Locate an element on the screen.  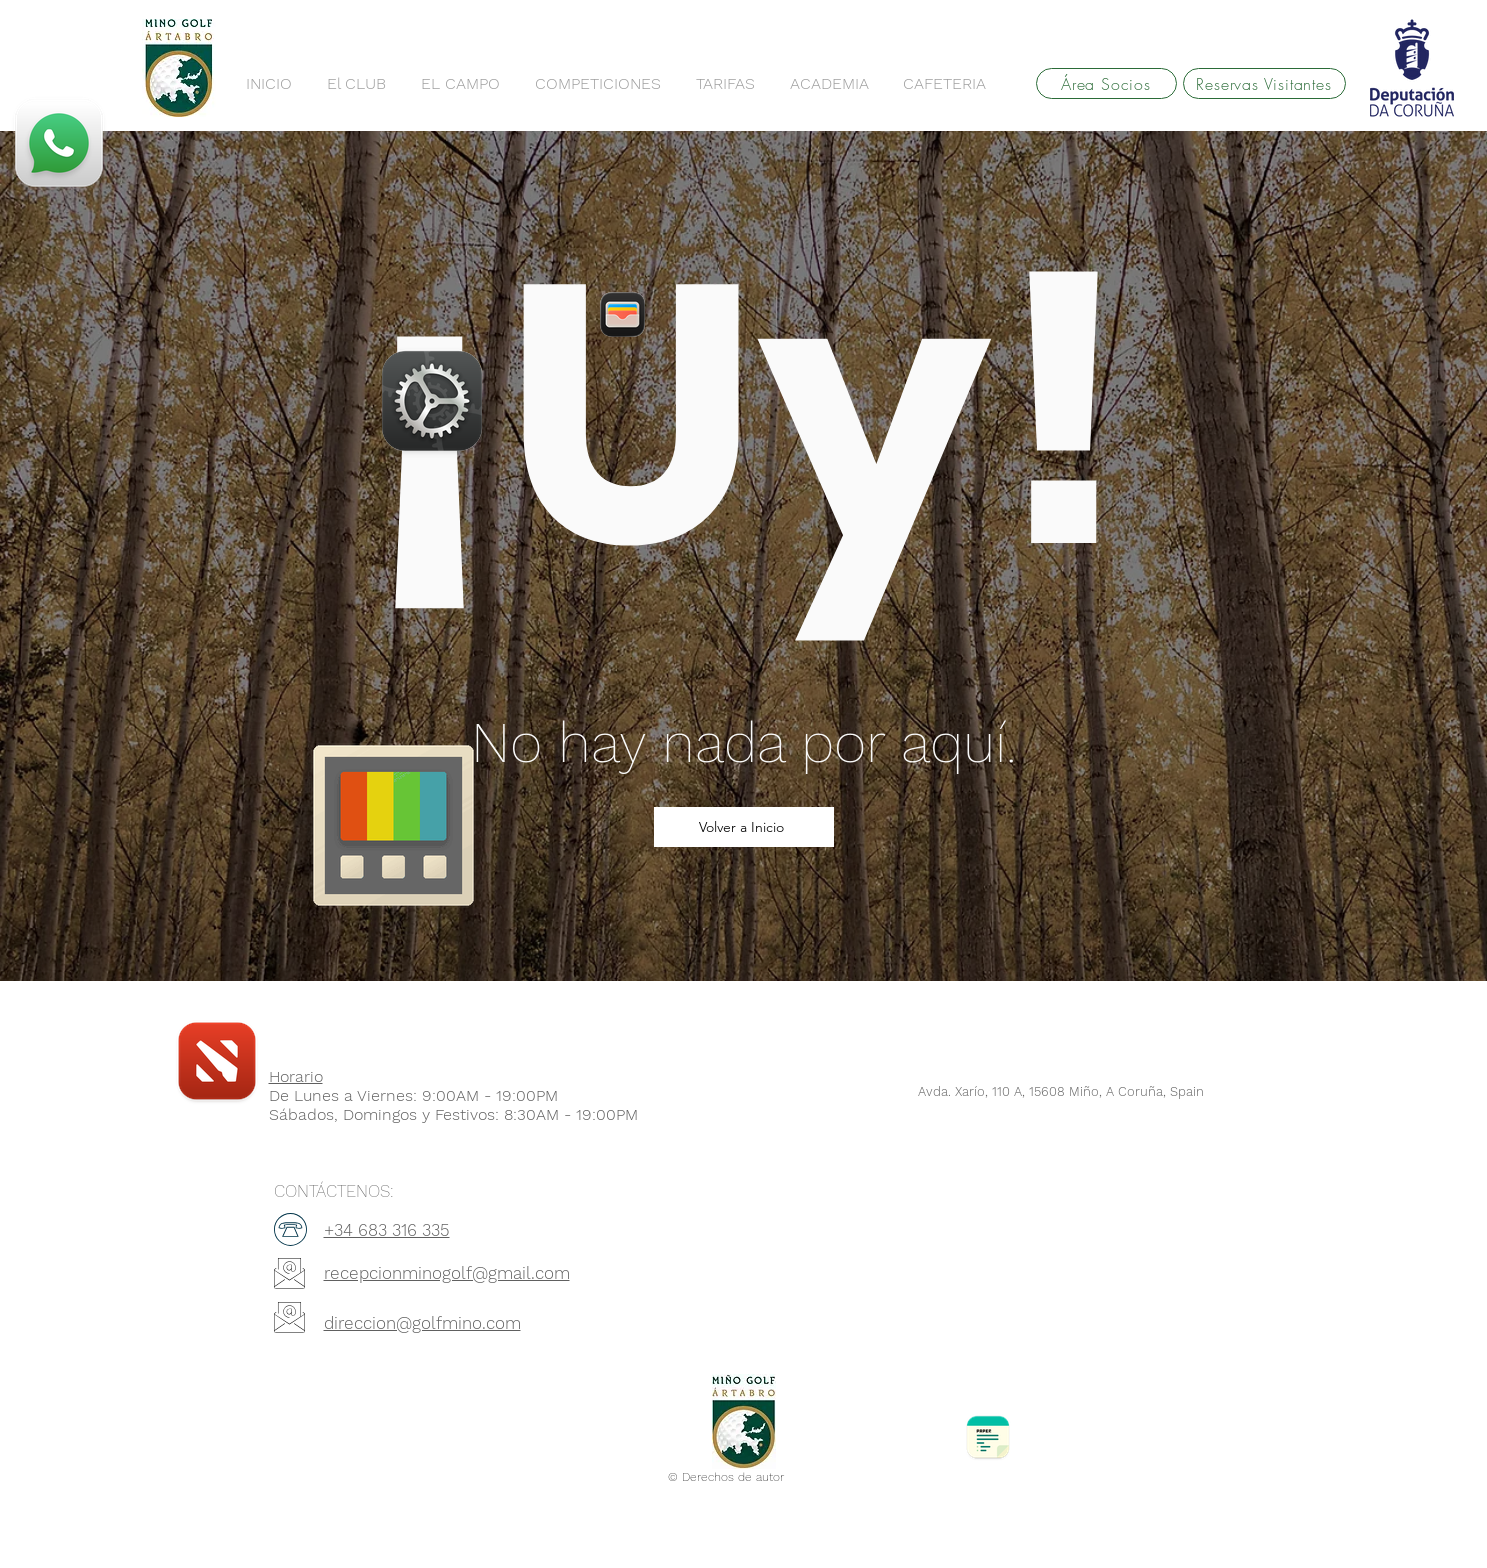
open microsoft powertoys application is located at coordinates (393, 825).